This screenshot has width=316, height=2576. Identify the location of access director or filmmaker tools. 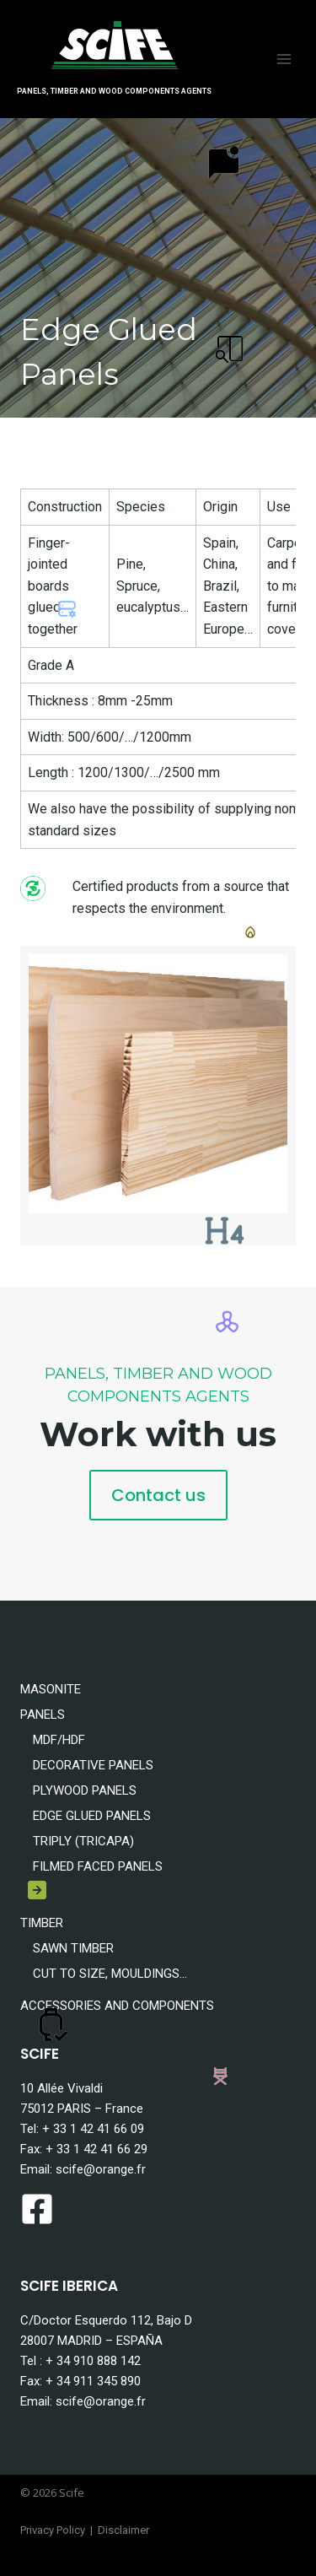
(220, 2076).